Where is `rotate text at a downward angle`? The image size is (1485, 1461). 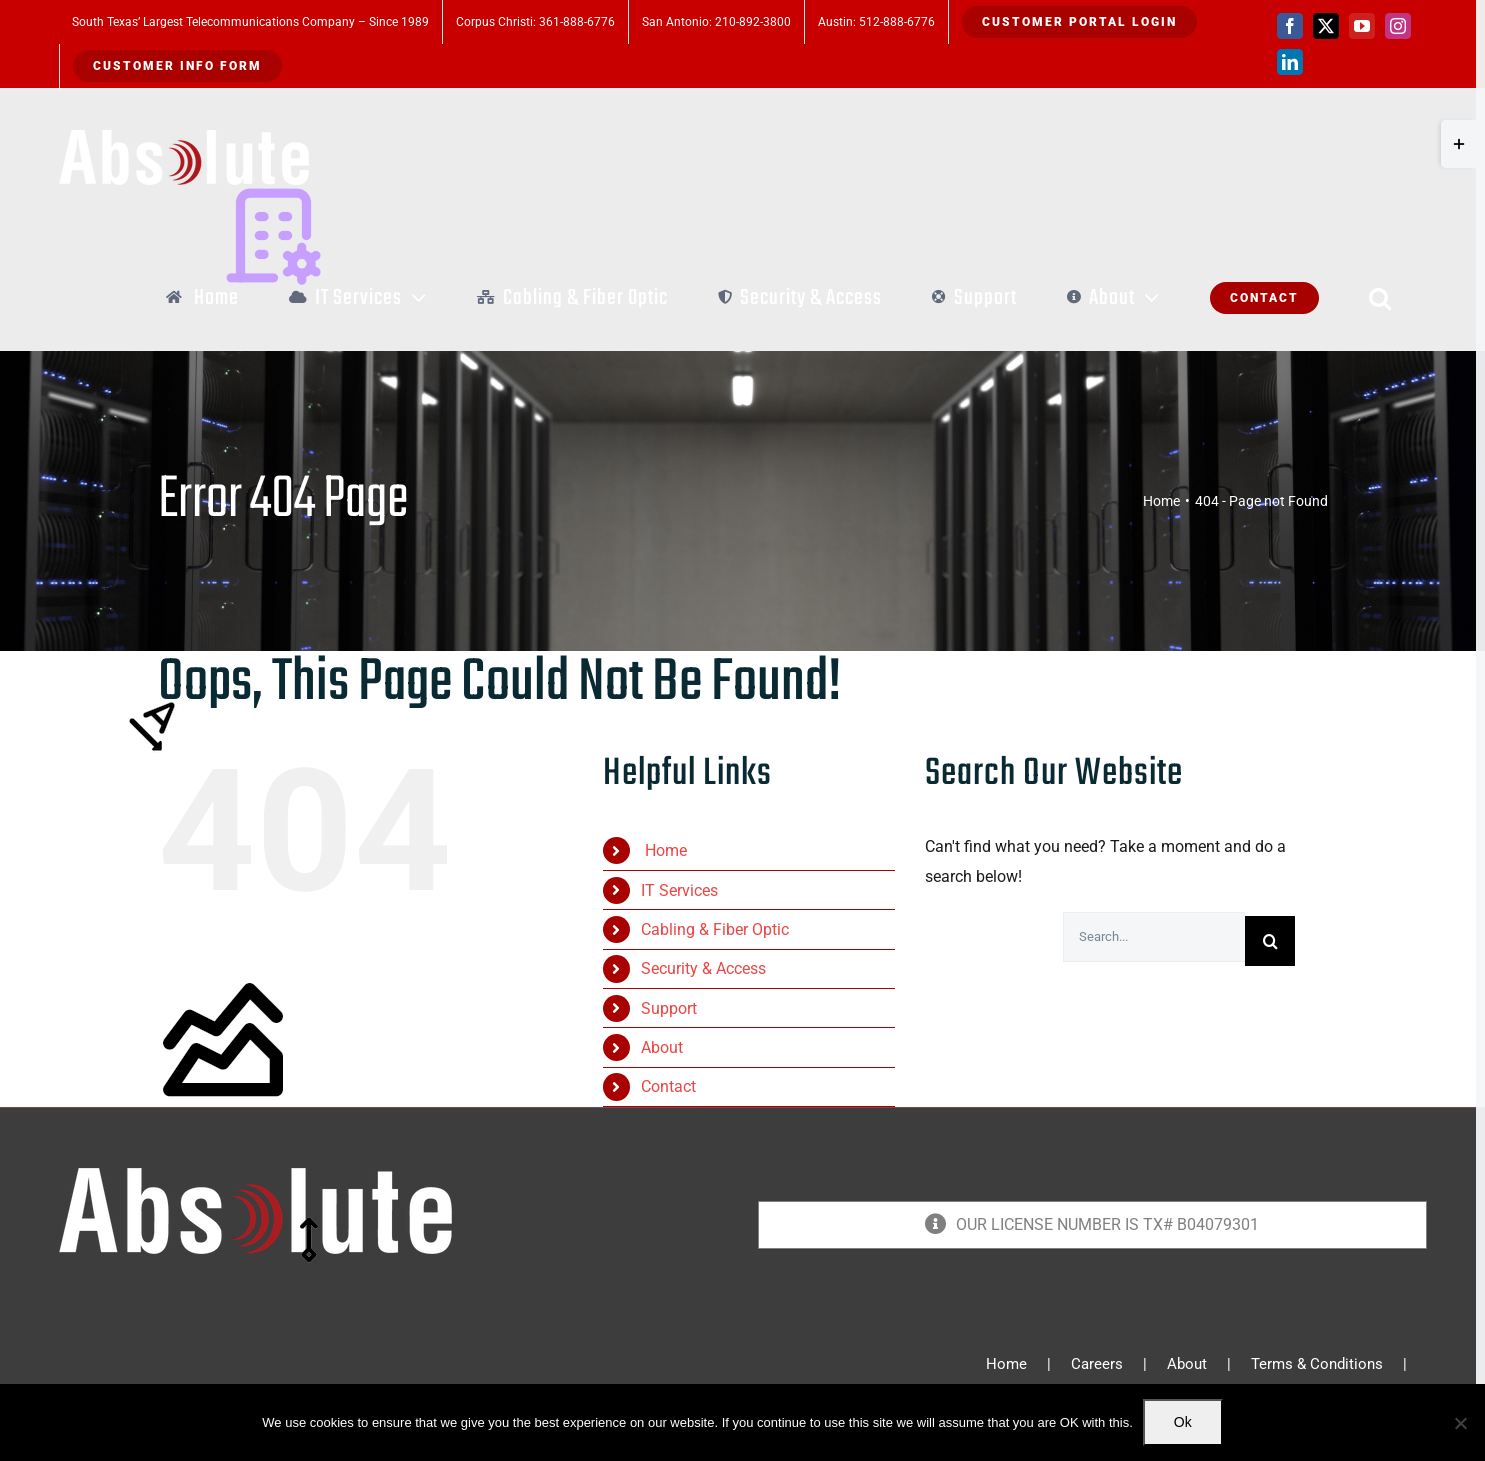
rotate text at a downward angle is located at coordinates (153, 725).